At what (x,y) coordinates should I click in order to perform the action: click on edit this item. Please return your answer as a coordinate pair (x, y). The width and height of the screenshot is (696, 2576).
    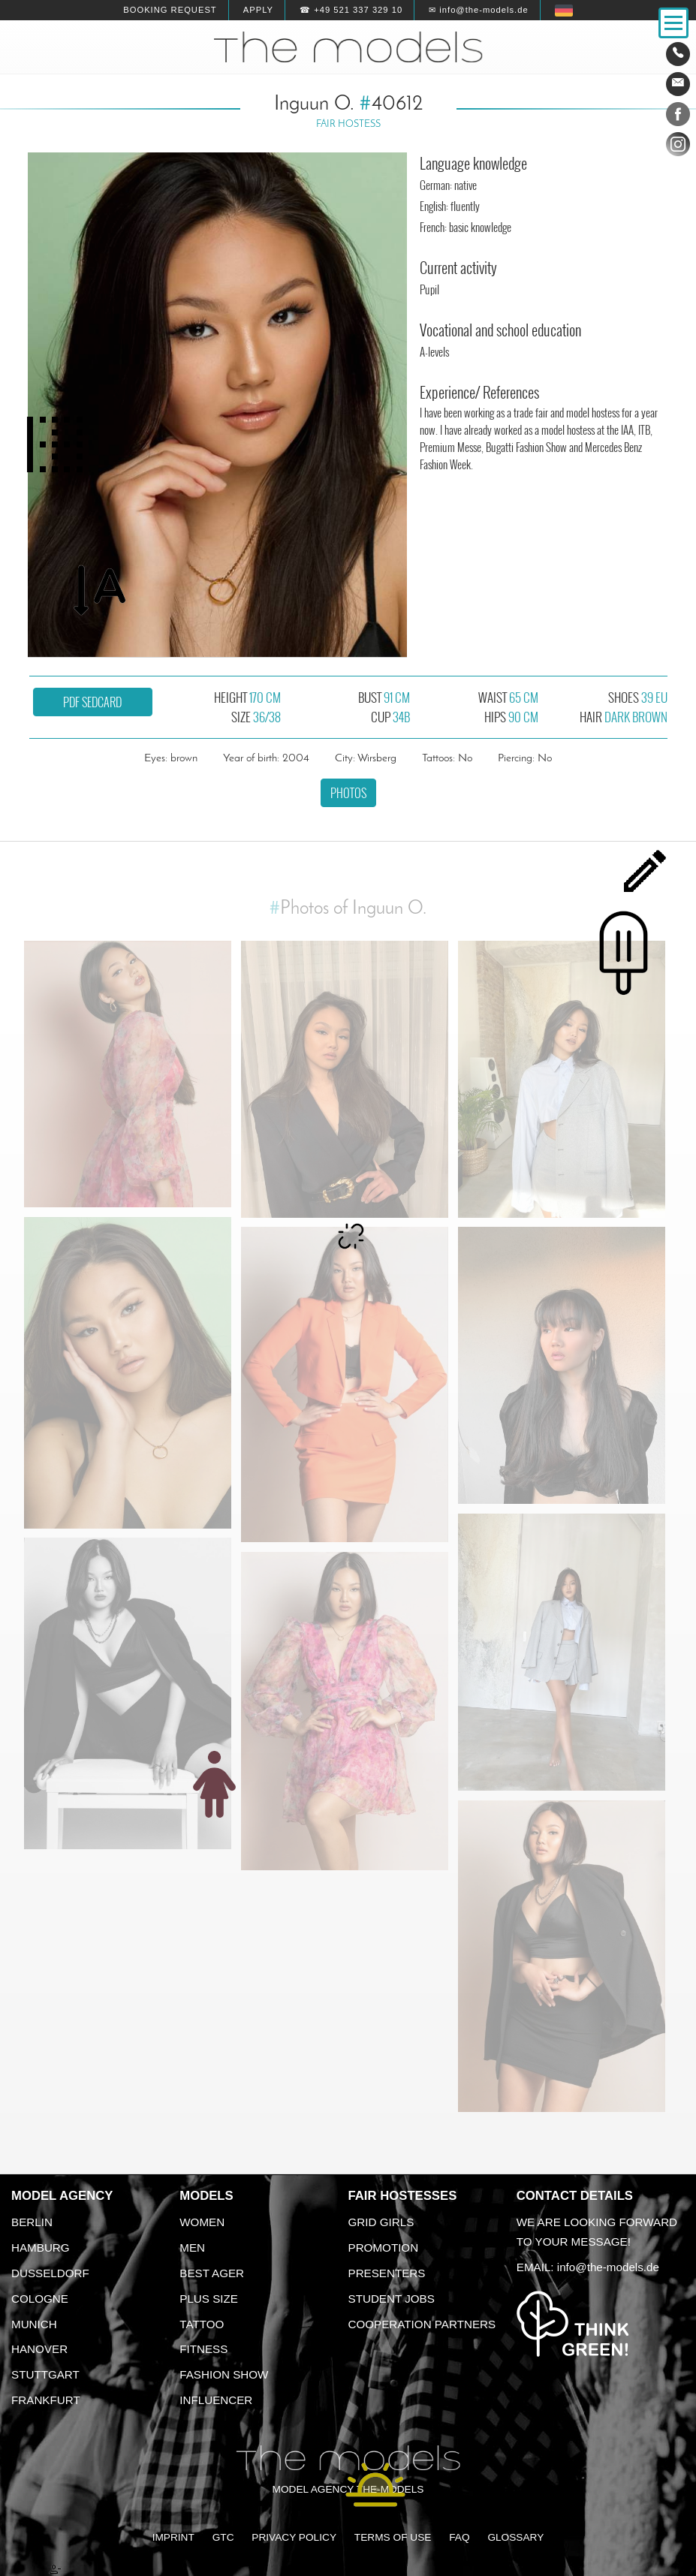
    Looking at the image, I should click on (645, 871).